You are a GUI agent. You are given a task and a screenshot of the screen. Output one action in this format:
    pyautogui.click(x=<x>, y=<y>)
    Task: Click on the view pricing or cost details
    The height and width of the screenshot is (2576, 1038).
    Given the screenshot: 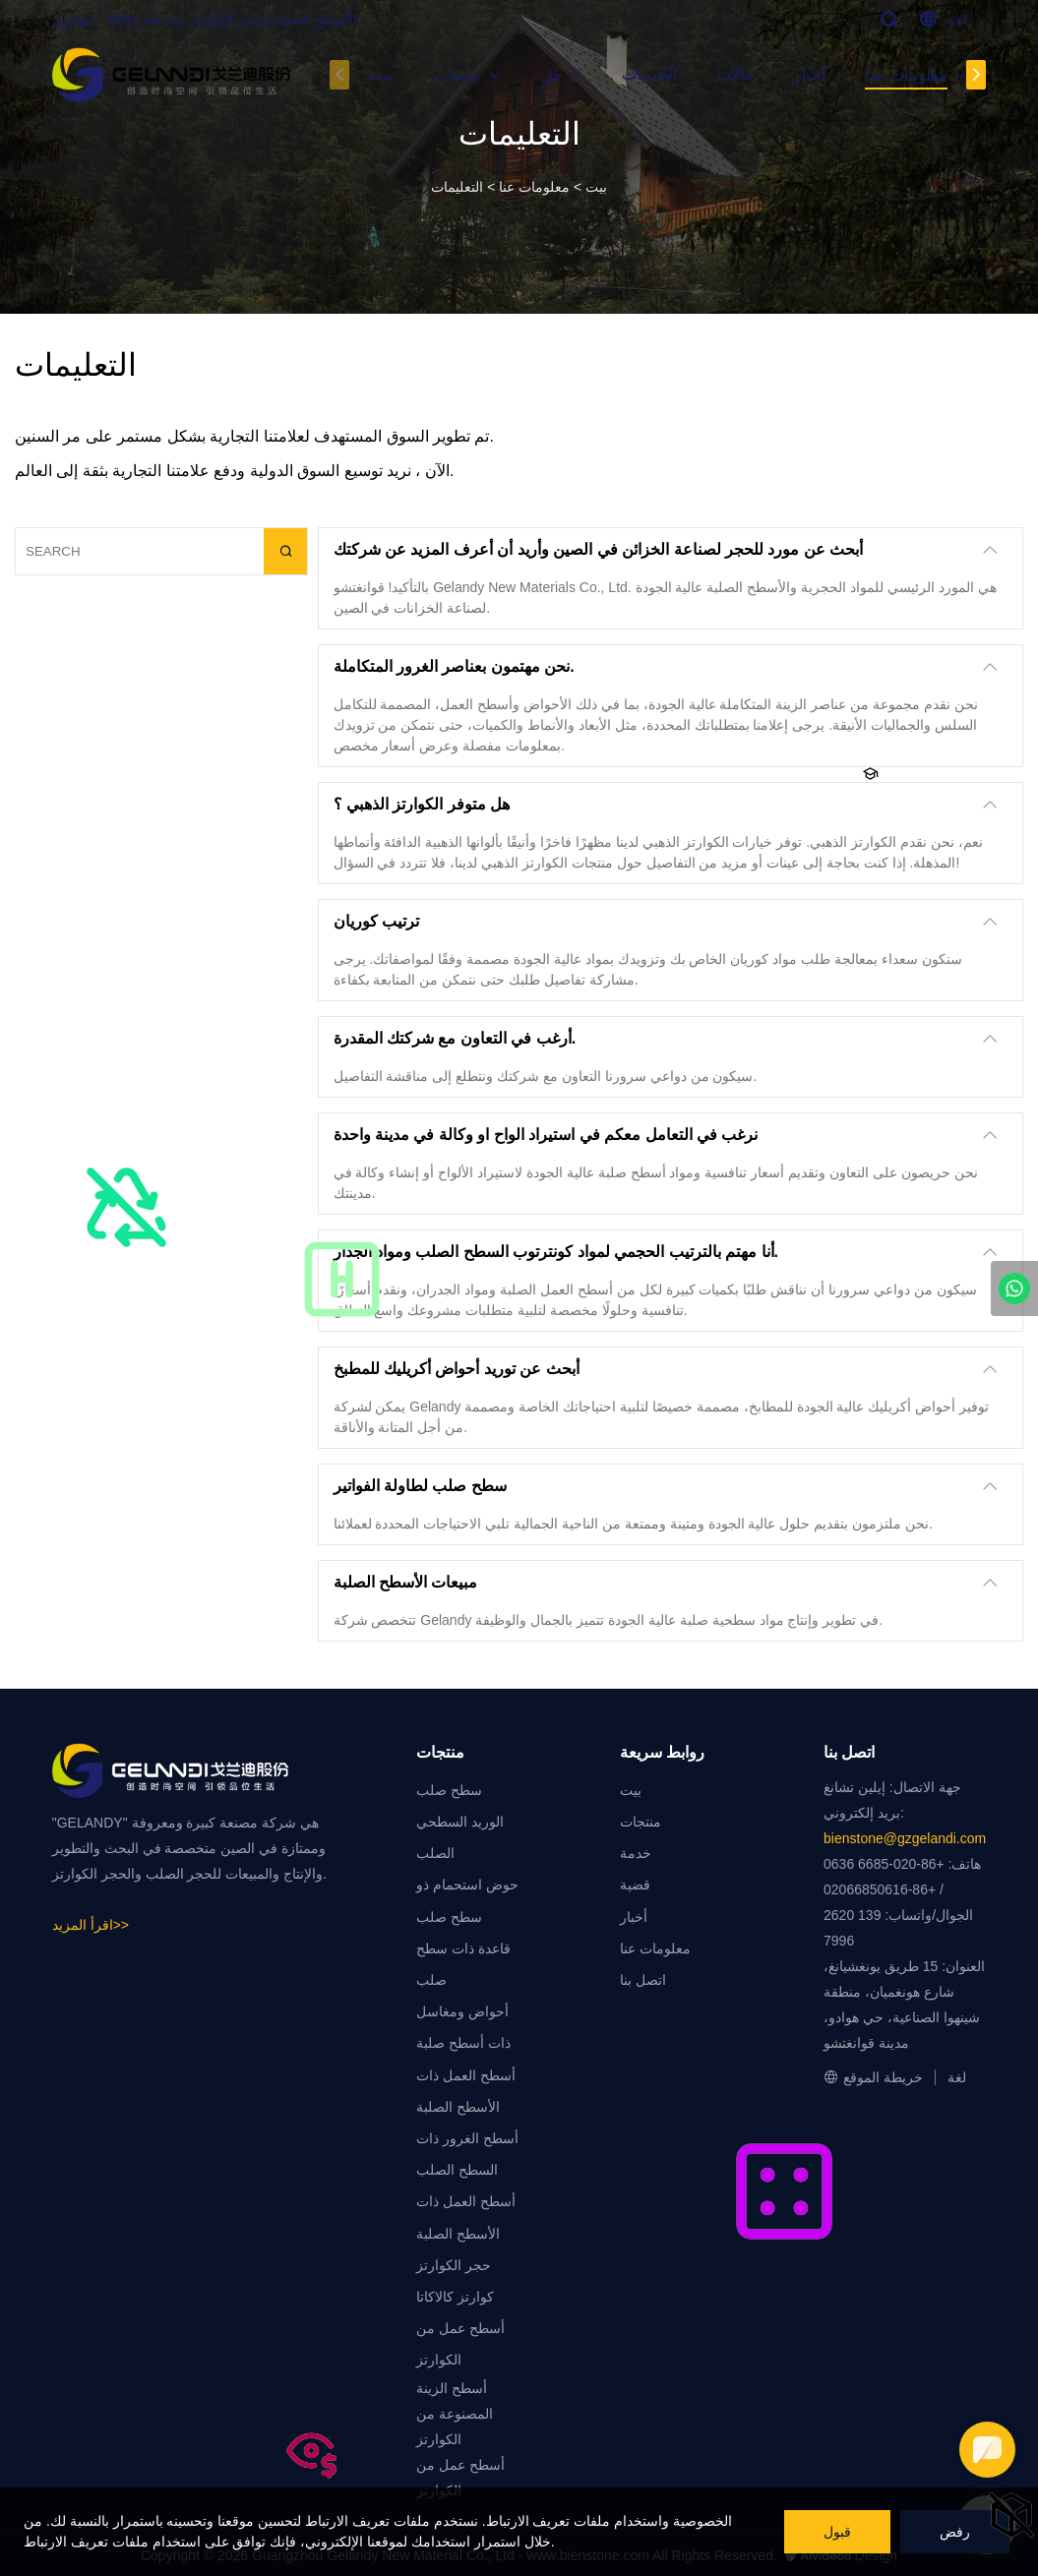 What is the action you would take?
    pyautogui.click(x=311, y=2450)
    